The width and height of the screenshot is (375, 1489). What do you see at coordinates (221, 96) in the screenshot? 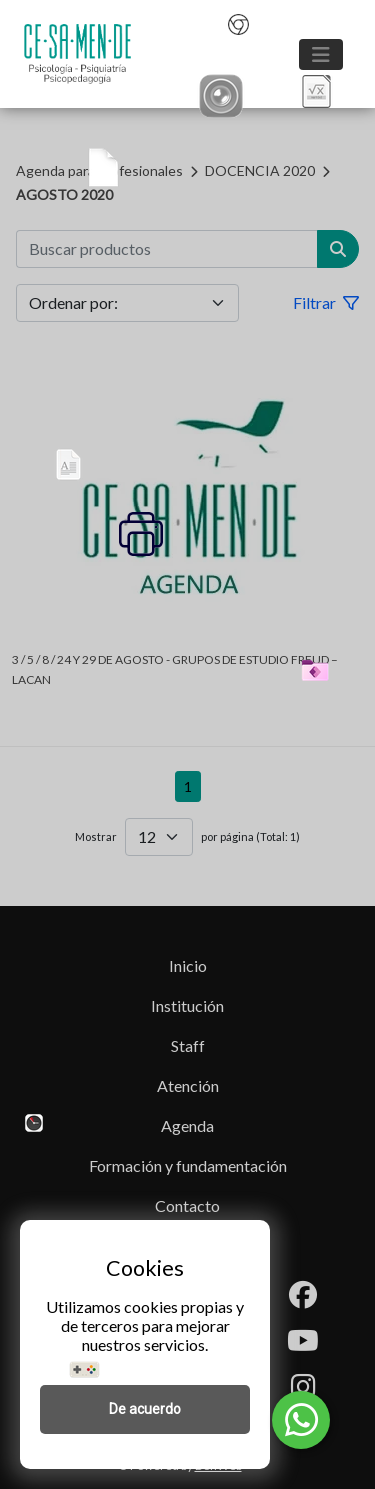
I see `open the camera app` at bounding box center [221, 96].